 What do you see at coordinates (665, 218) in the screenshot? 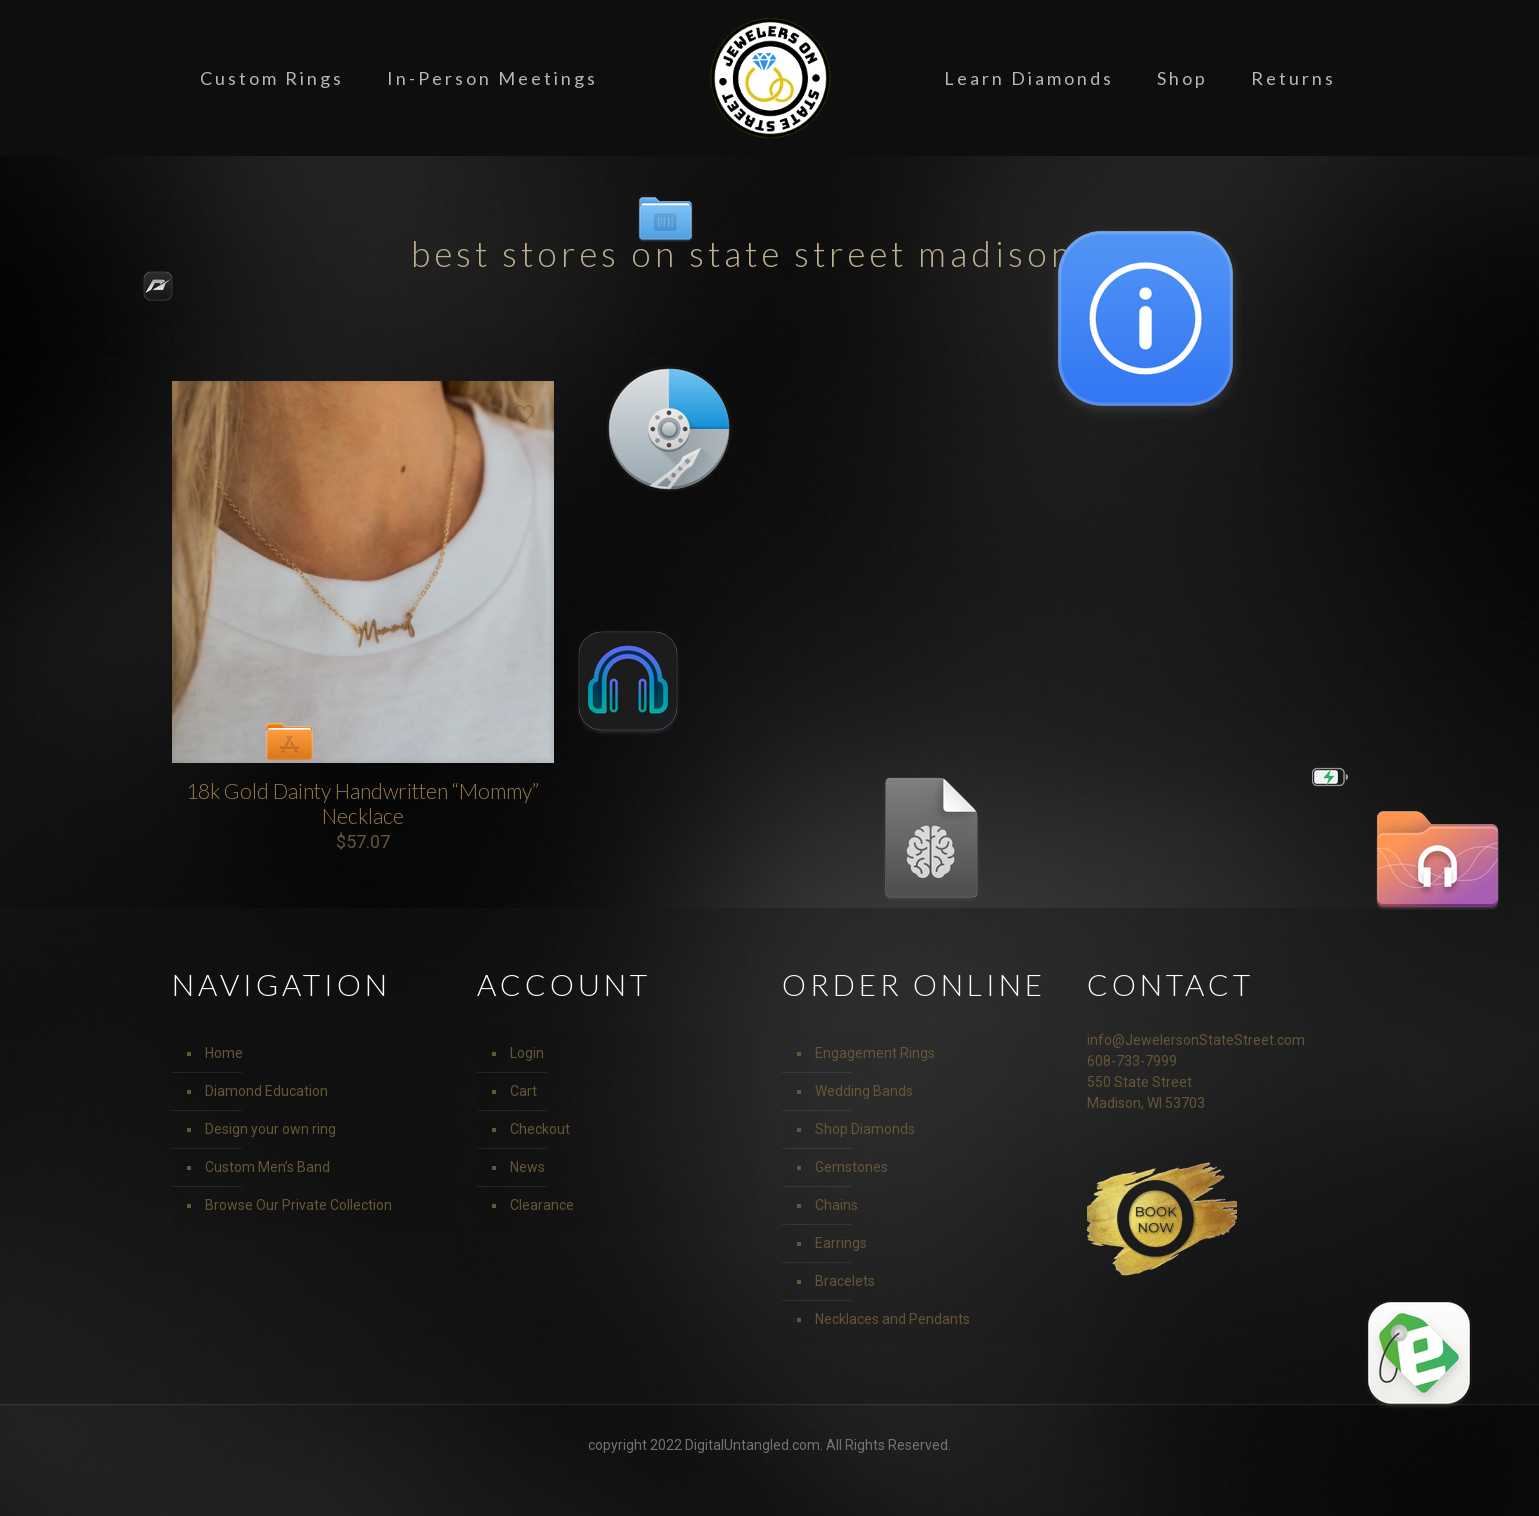
I see `open folder containing scanned OCR documents` at bounding box center [665, 218].